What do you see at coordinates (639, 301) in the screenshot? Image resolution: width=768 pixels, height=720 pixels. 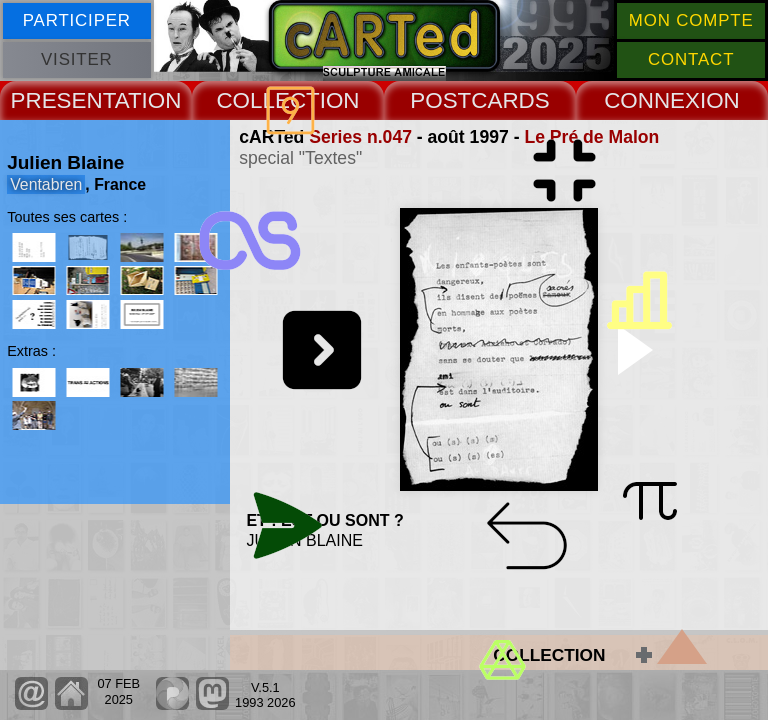 I see `view analytics or statistics` at bounding box center [639, 301].